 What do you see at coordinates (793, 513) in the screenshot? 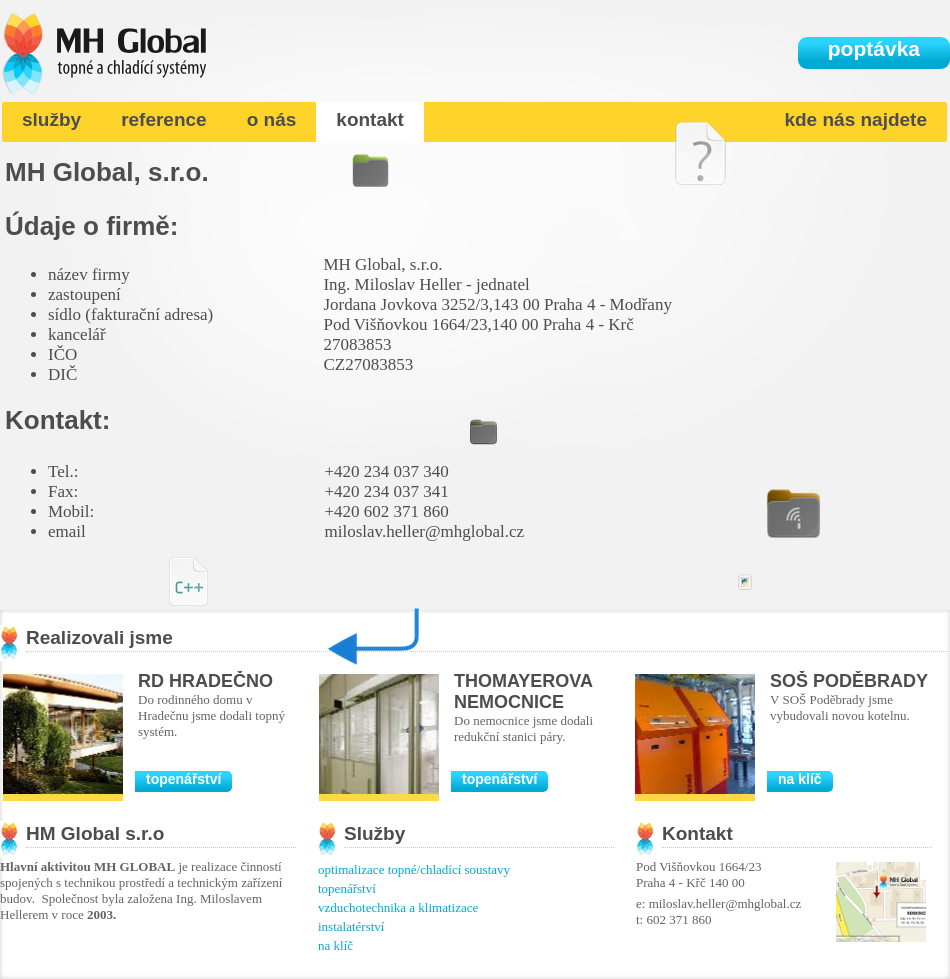
I see `open insync cloud sync folder` at bounding box center [793, 513].